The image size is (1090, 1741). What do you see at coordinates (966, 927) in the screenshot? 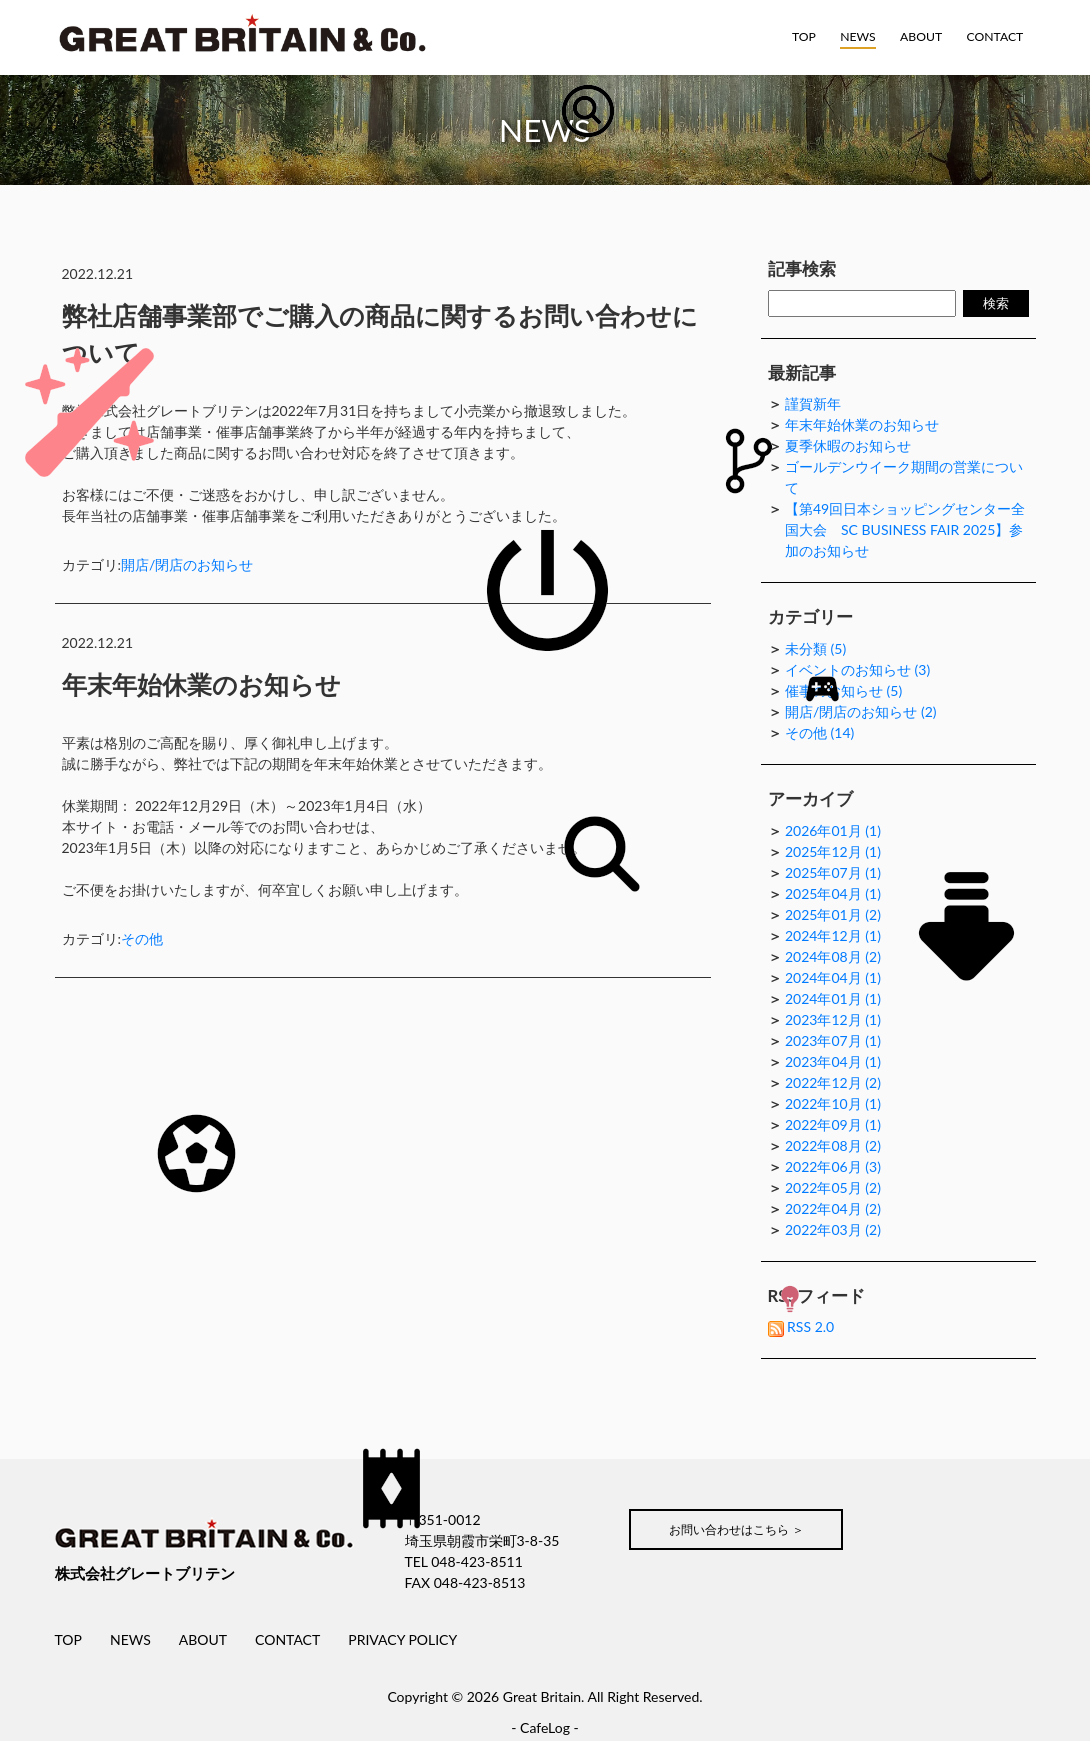
I see `download file with queue` at bounding box center [966, 927].